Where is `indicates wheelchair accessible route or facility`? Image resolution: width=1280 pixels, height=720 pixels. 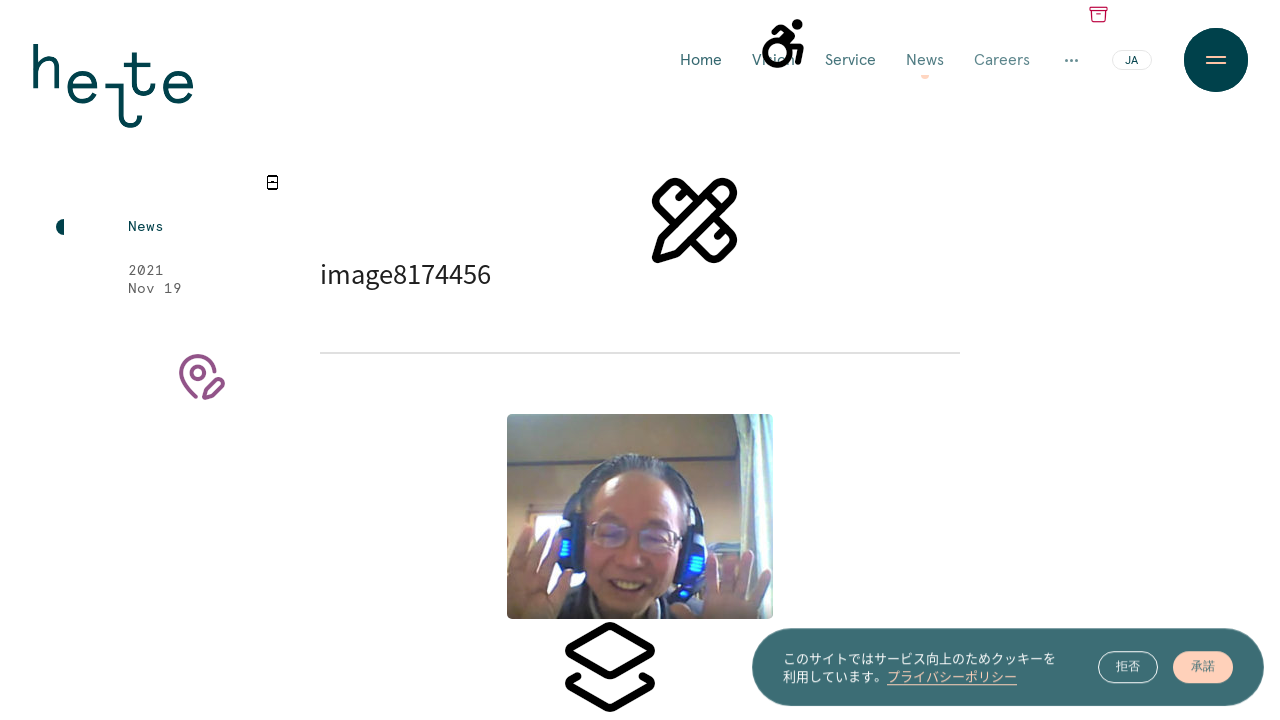
indicates wheelchair accessible route or facility is located at coordinates (783, 43).